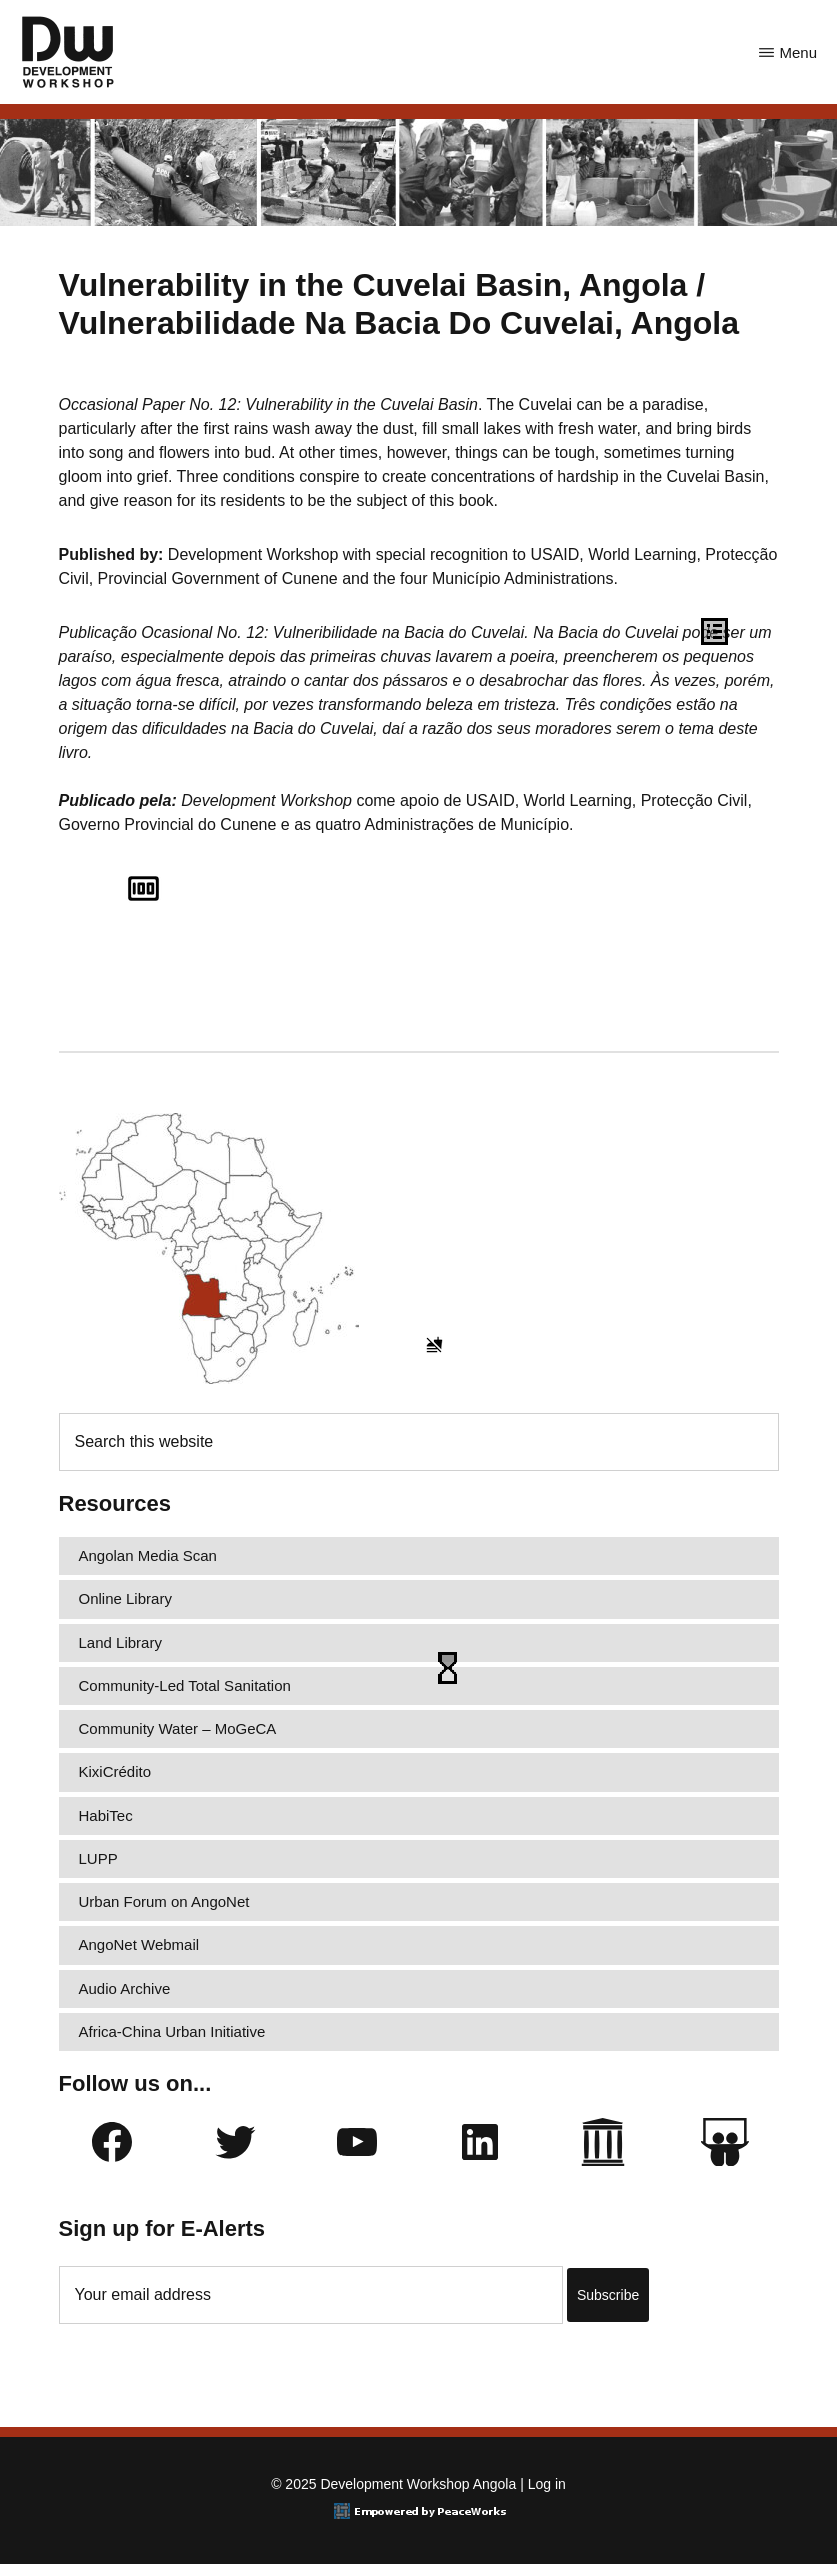 Image resolution: width=837 pixels, height=2564 pixels. I want to click on view currency or payment options, so click(143, 888).